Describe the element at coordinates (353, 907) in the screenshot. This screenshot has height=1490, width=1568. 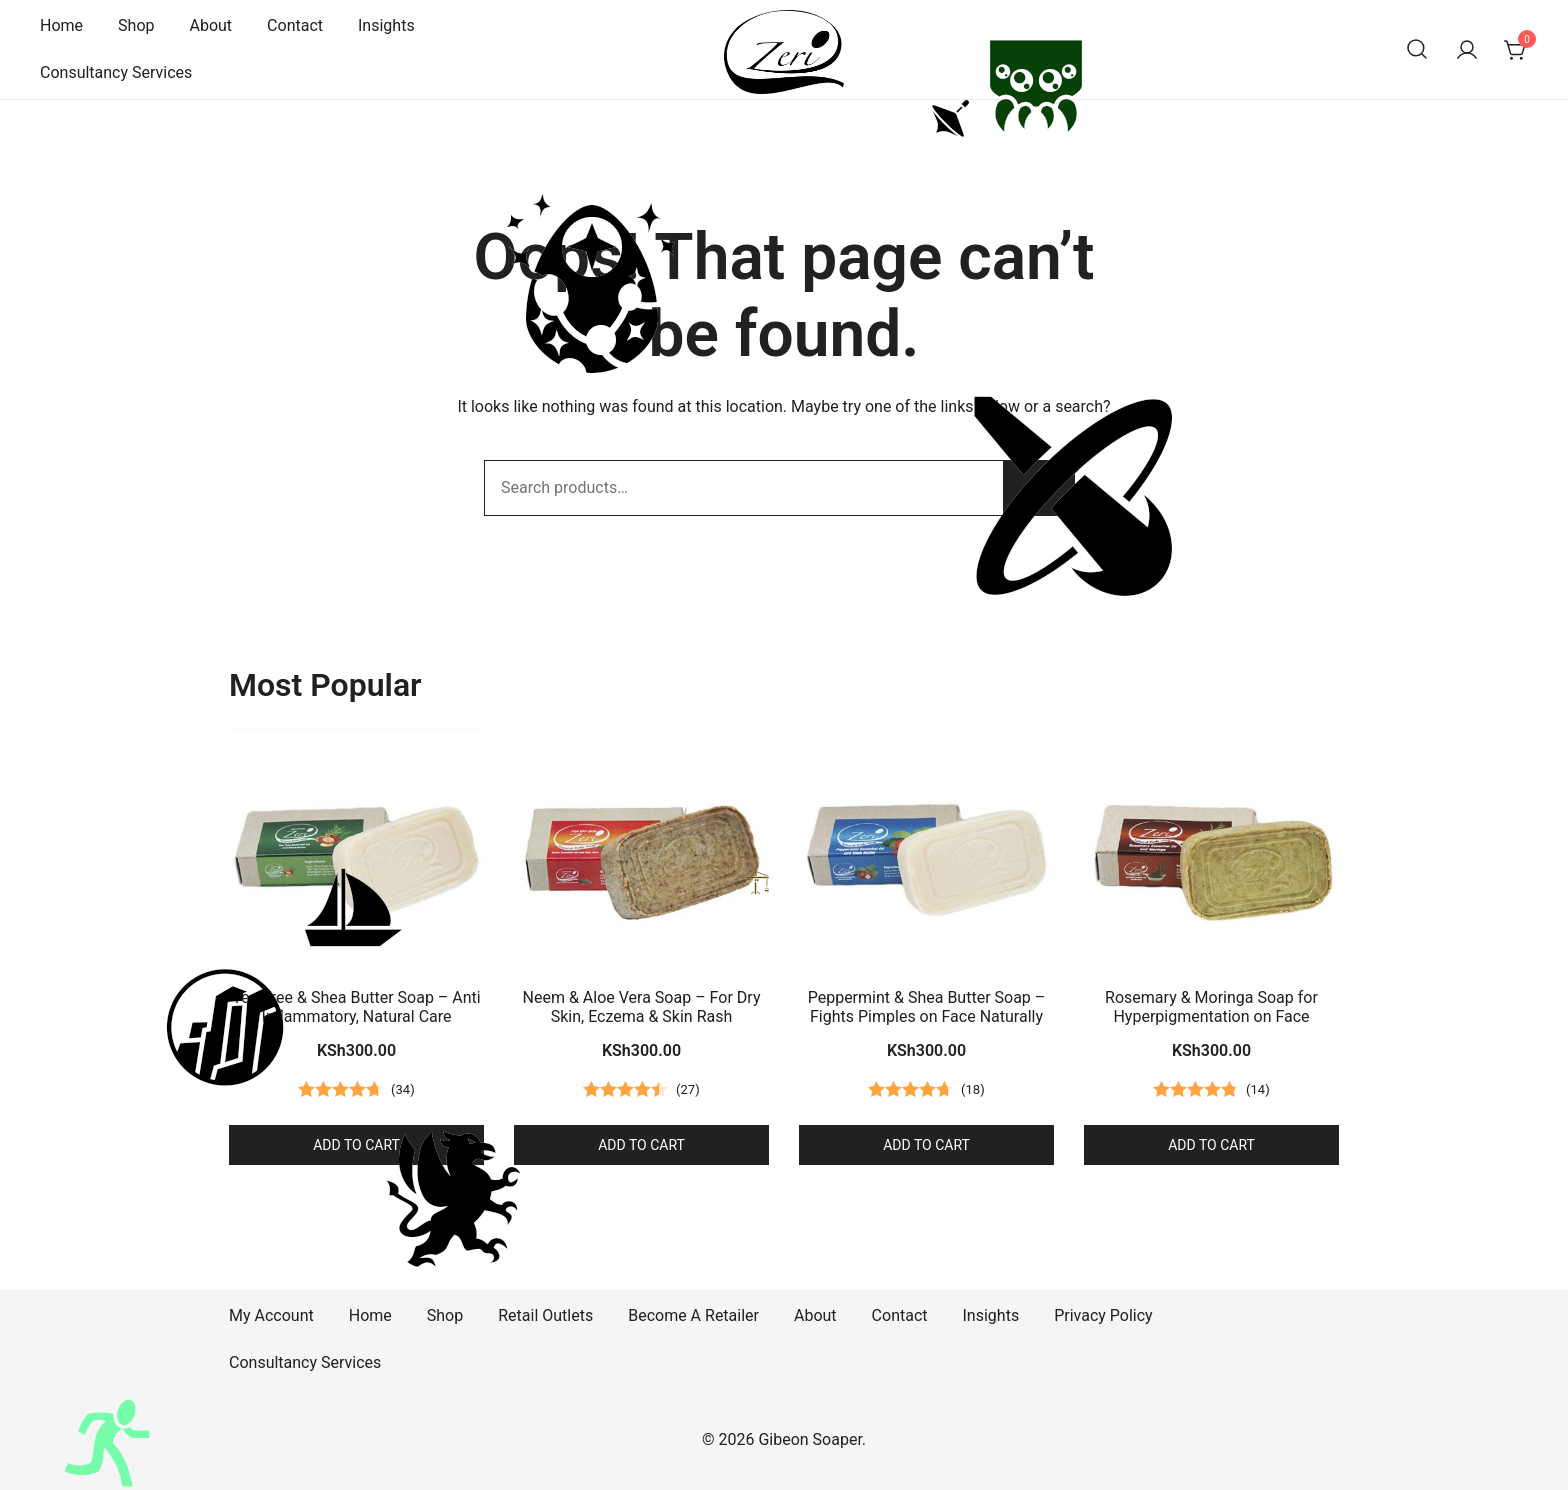
I see `access sailing or boating activities` at that location.